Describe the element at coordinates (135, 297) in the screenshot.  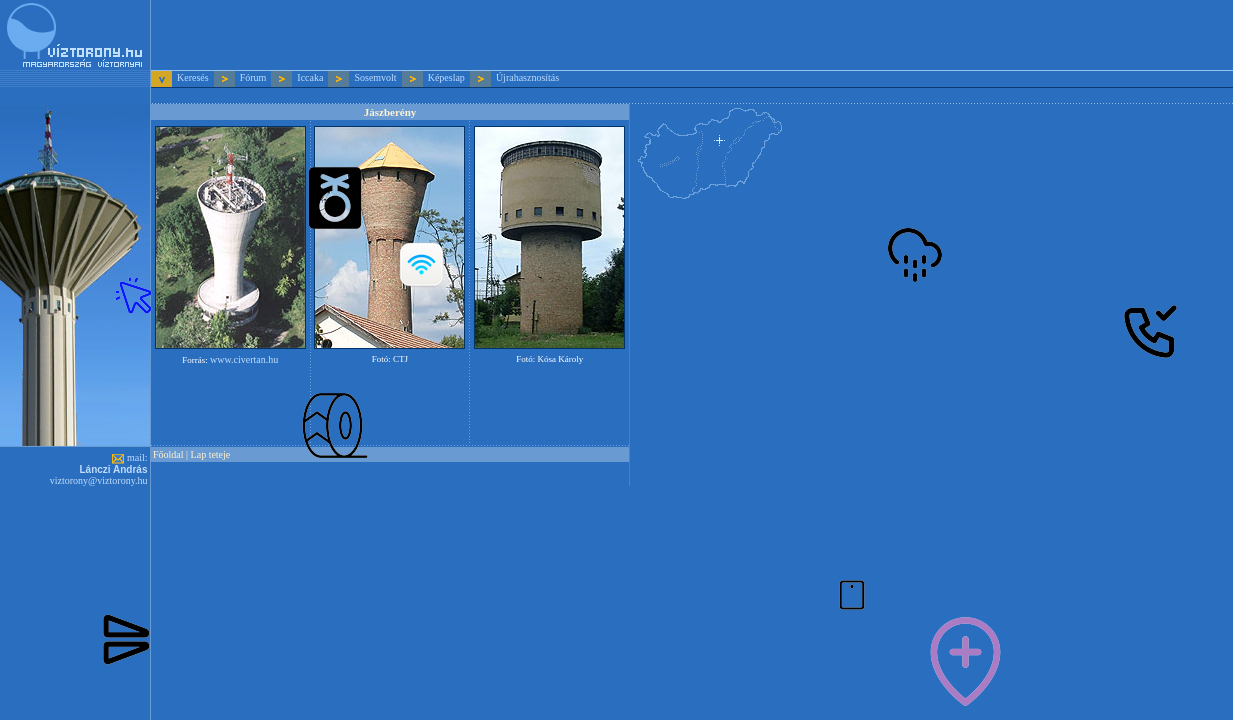
I see `click or tap to interact` at that location.